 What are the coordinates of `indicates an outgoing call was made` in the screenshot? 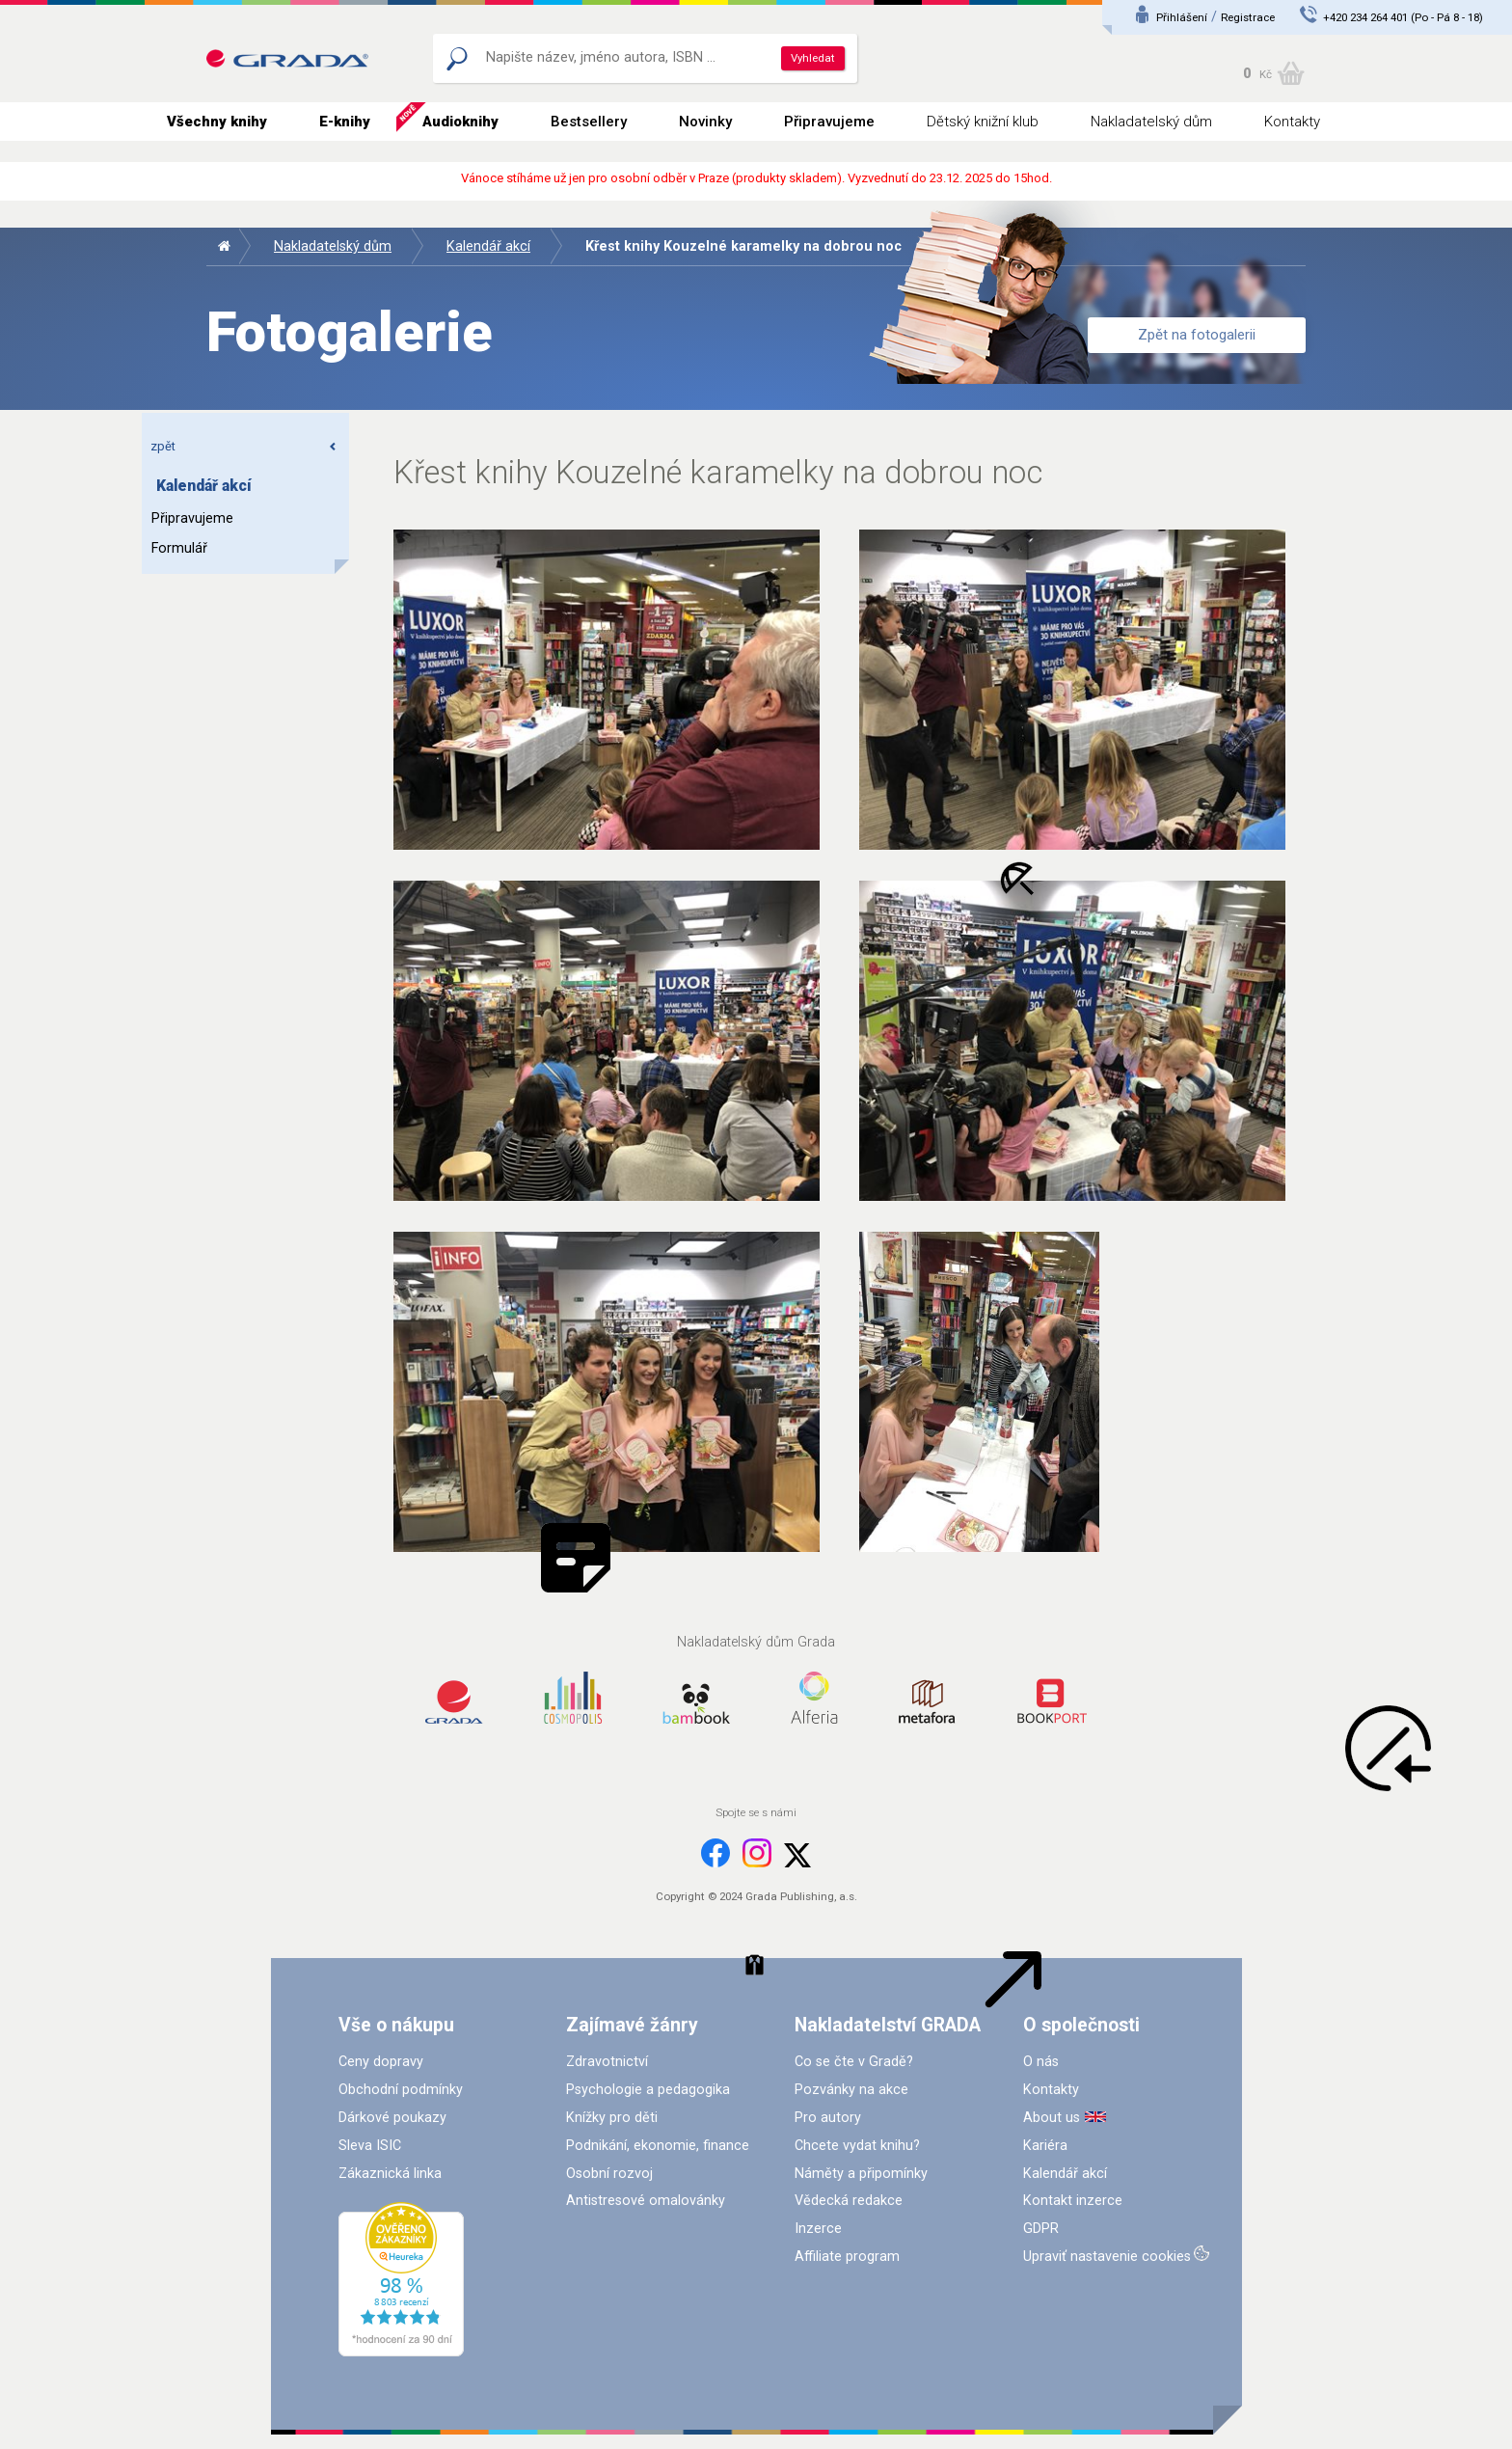 It's located at (1014, 1978).